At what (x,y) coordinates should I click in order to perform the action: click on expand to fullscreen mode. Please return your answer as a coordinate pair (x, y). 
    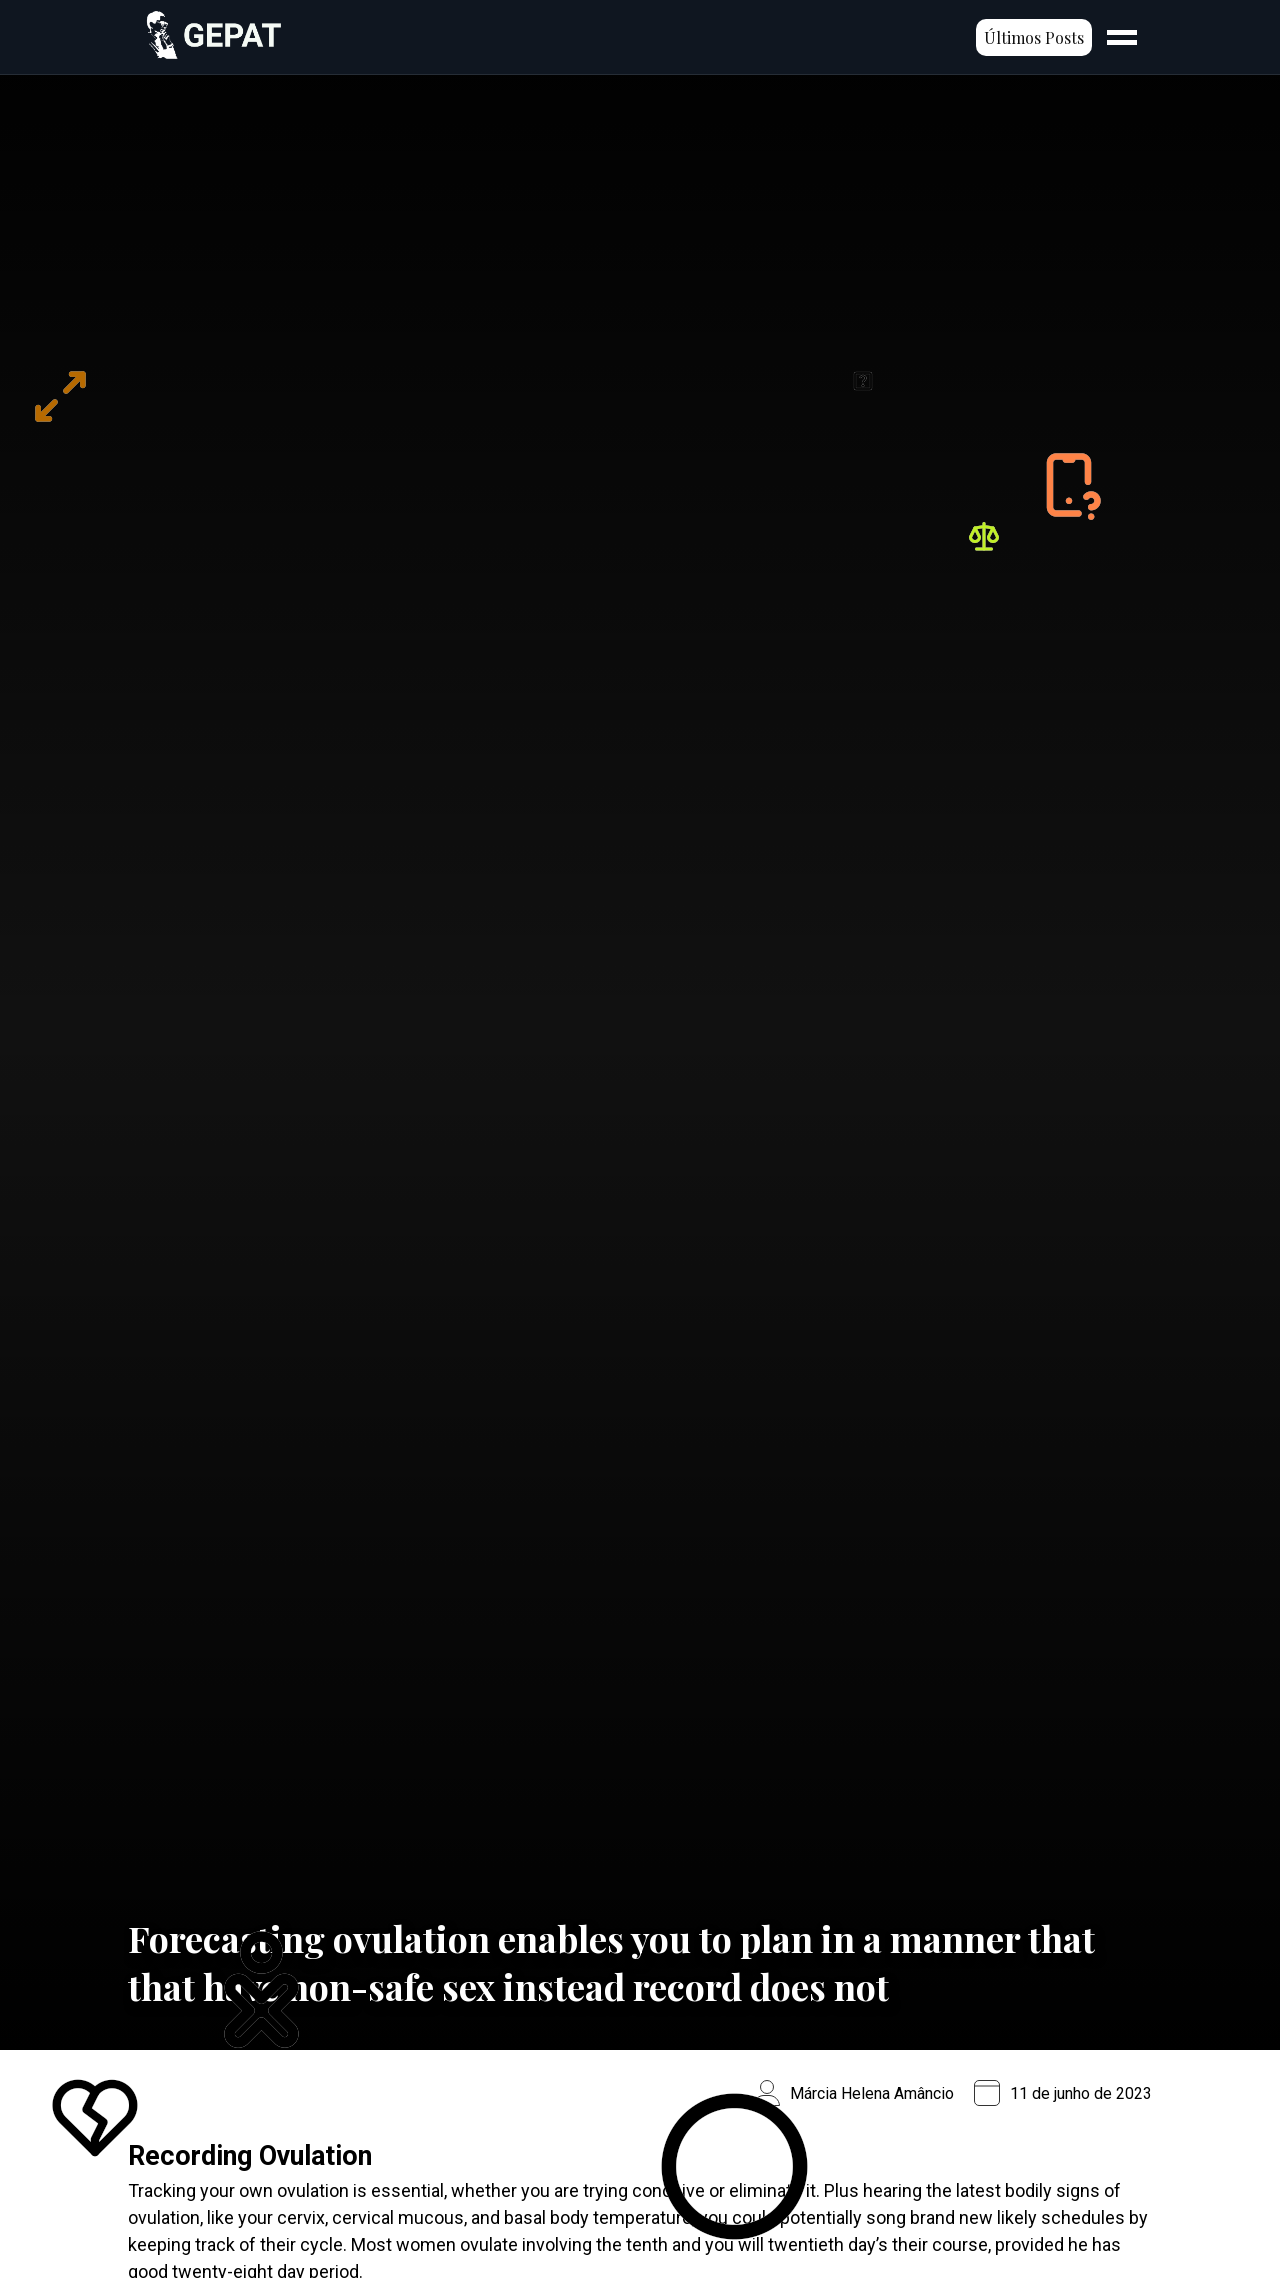
    Looking at the image, I should click on (60, 396).